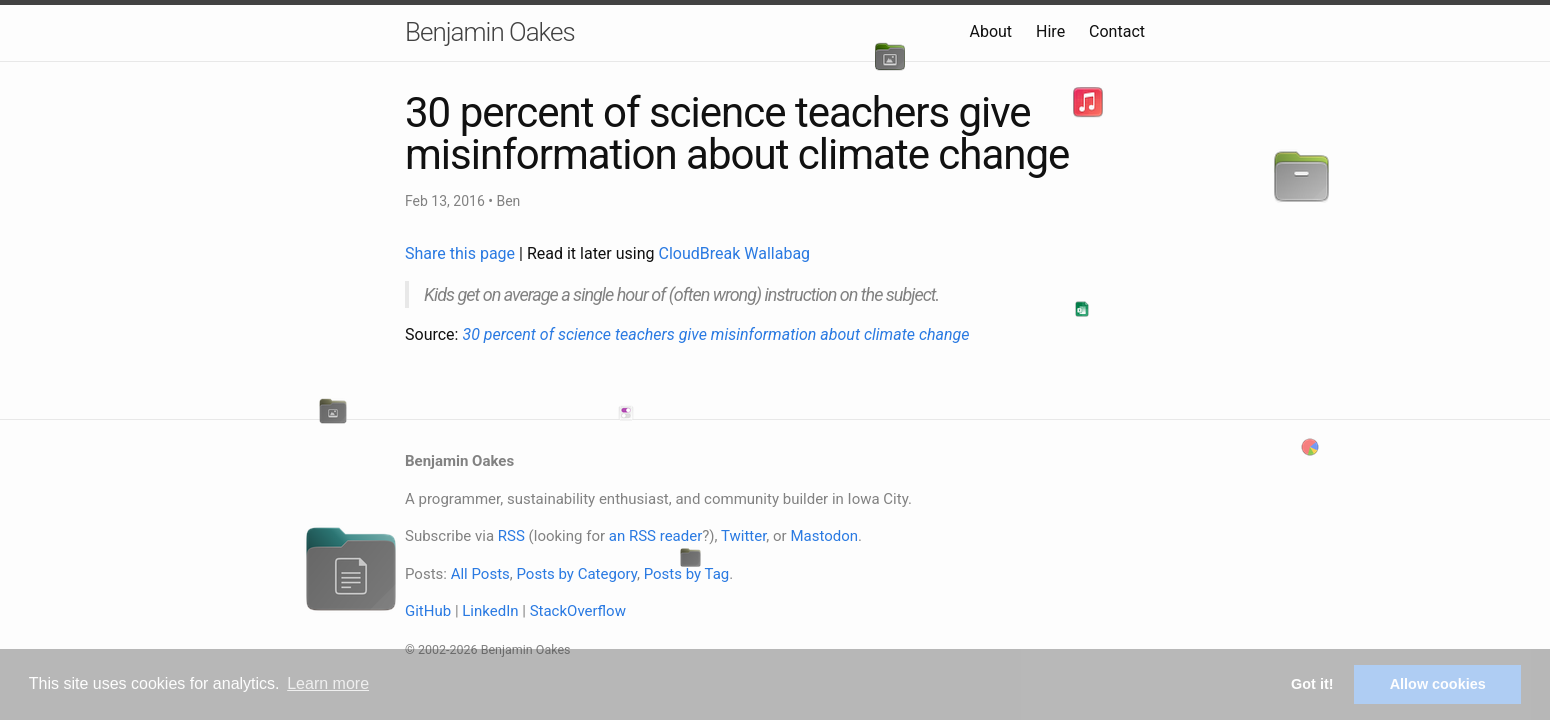 The image size is (1550, 720). What do you see at coordinates (1082, 309) in the screenshot?
I see `open a microsoft excel spreadsheet file` at bounding box center [1082, 309].